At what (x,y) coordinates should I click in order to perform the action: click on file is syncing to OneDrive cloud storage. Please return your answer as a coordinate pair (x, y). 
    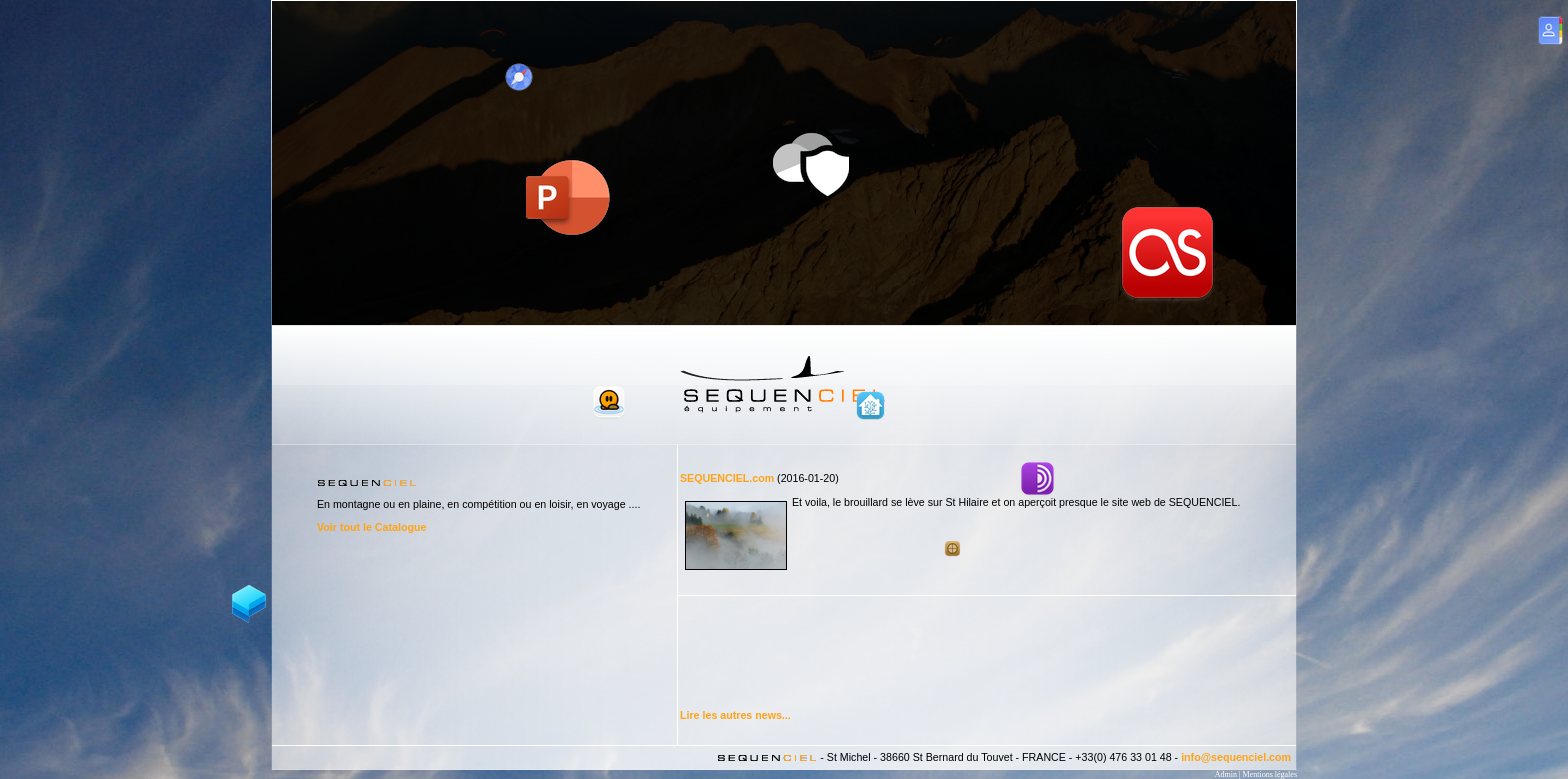
    Looking at the image, I should click on (811, 158).